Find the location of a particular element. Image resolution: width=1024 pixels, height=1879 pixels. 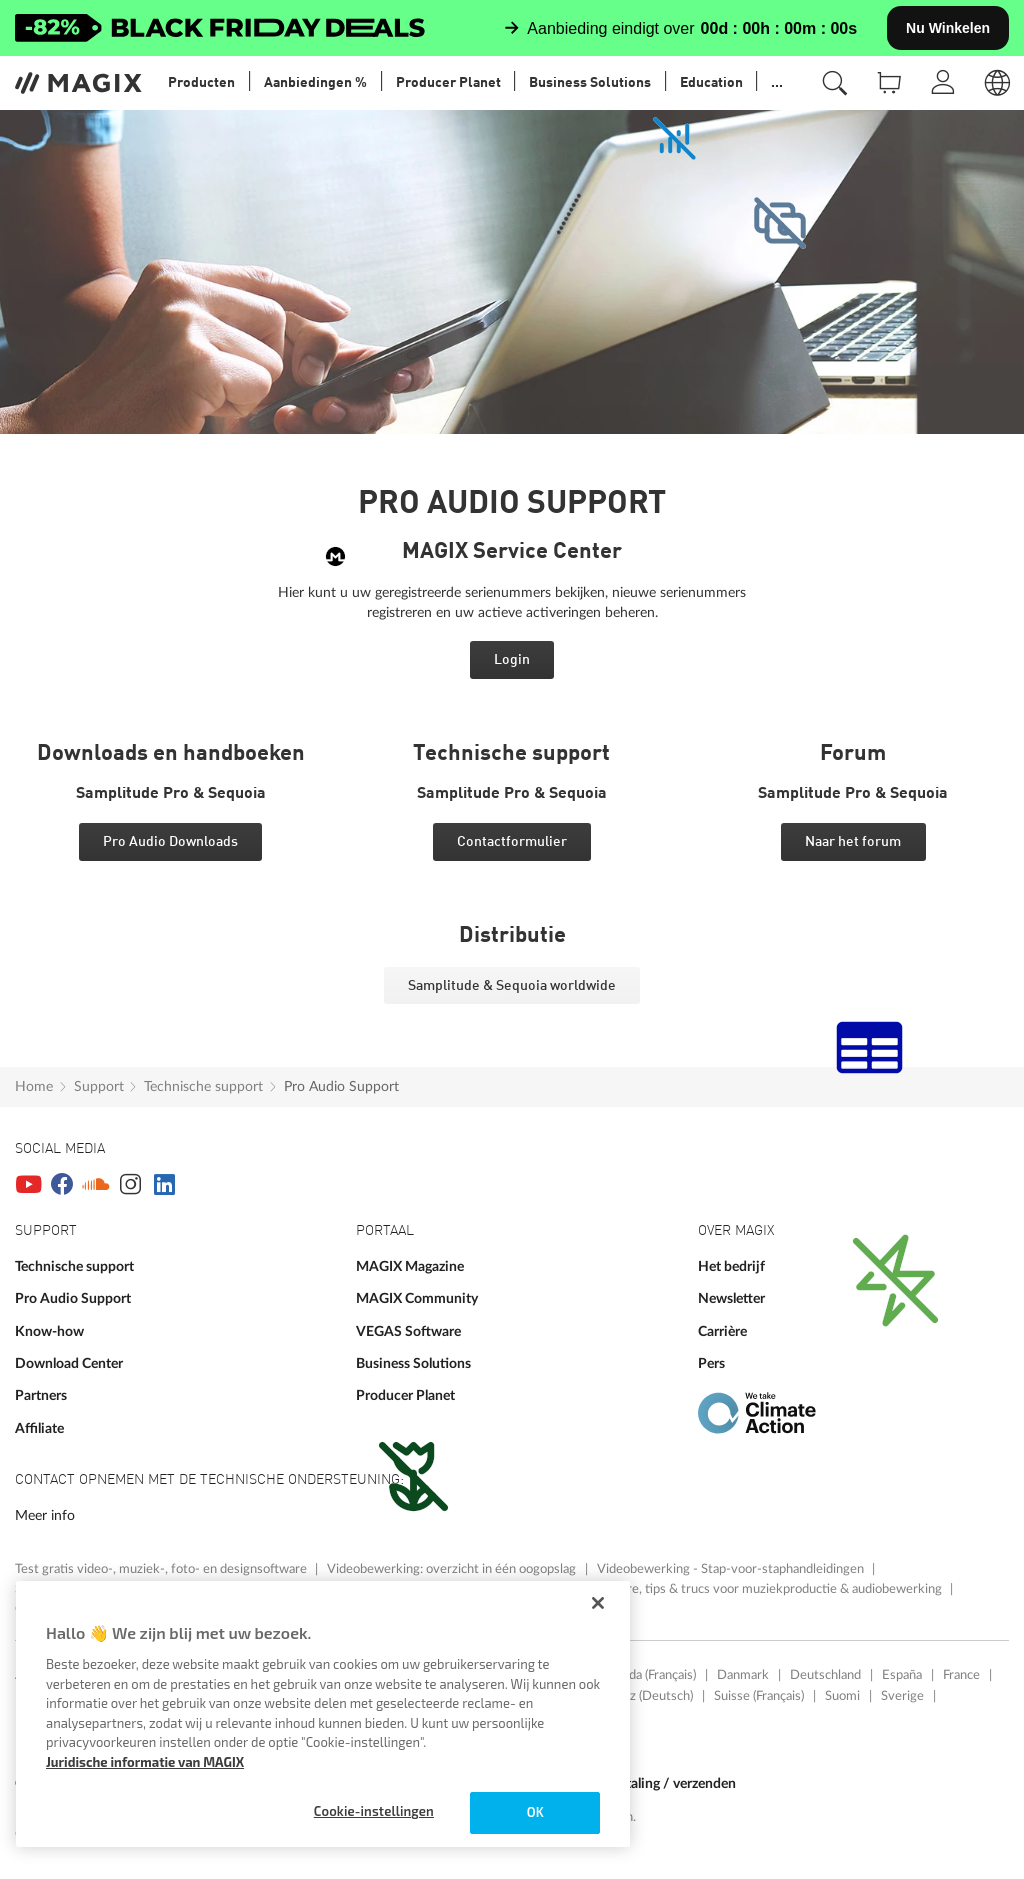

no cellular signal available is located at coordinates (674, 138).